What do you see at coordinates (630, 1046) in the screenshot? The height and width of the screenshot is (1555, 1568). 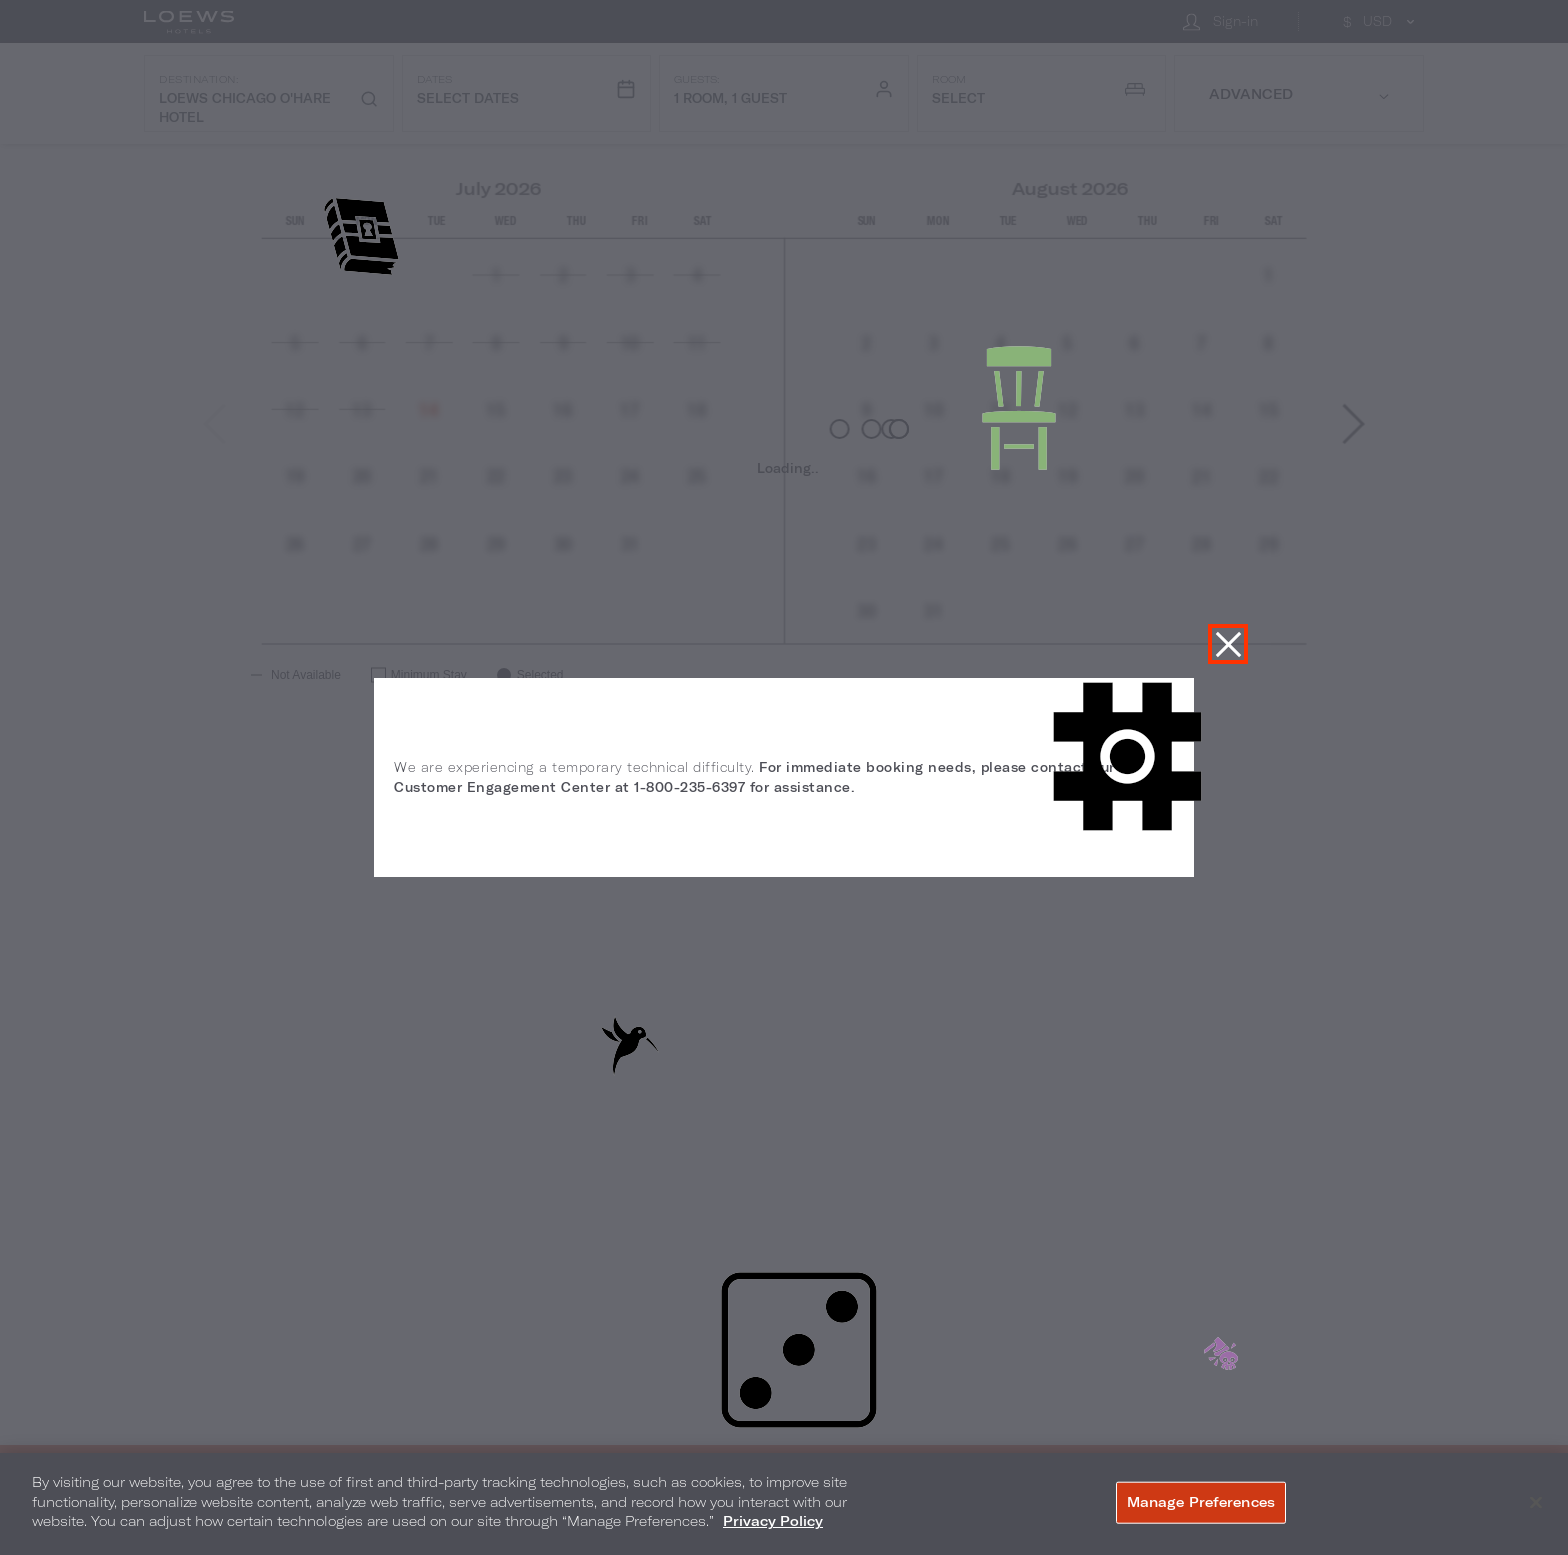 I see `nature or wildlife category indicator` at bounding box center [630, 1046].